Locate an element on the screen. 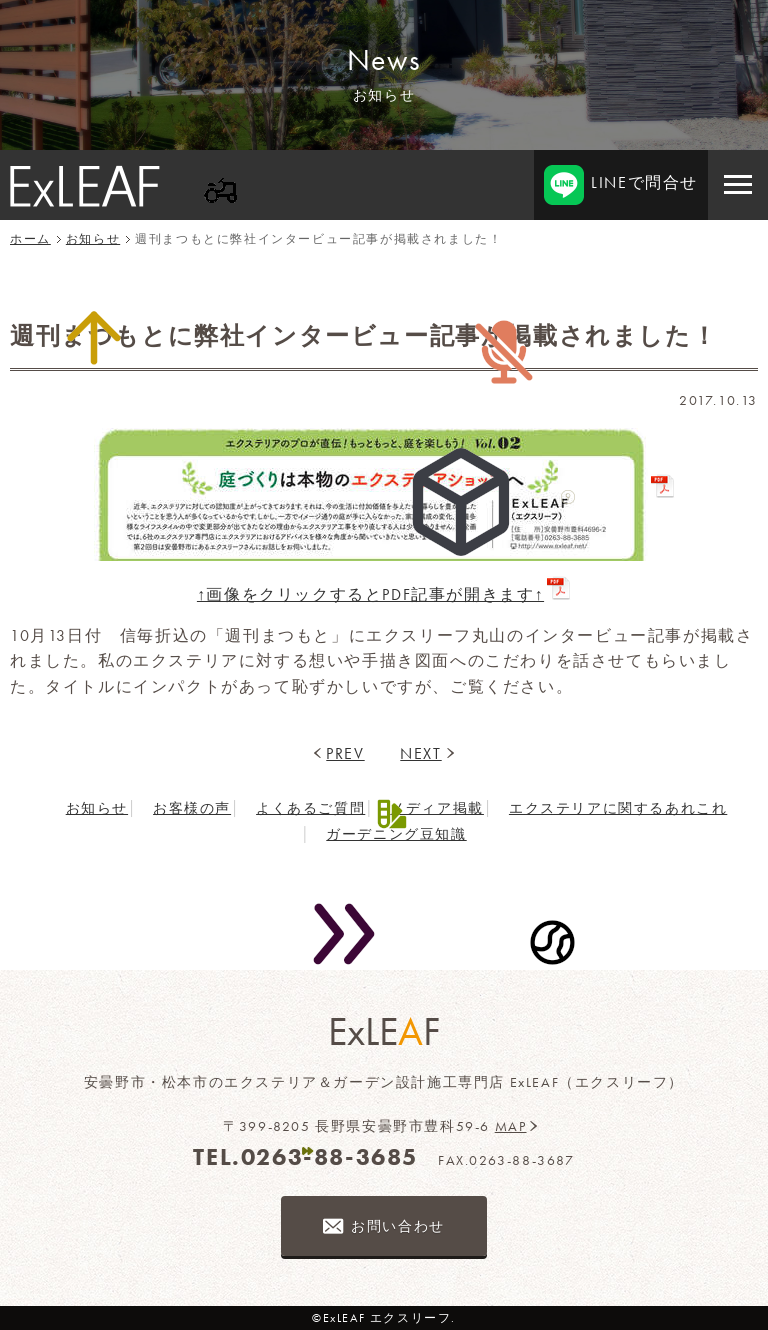  microphone is muted is located at coordinates (504, 352).